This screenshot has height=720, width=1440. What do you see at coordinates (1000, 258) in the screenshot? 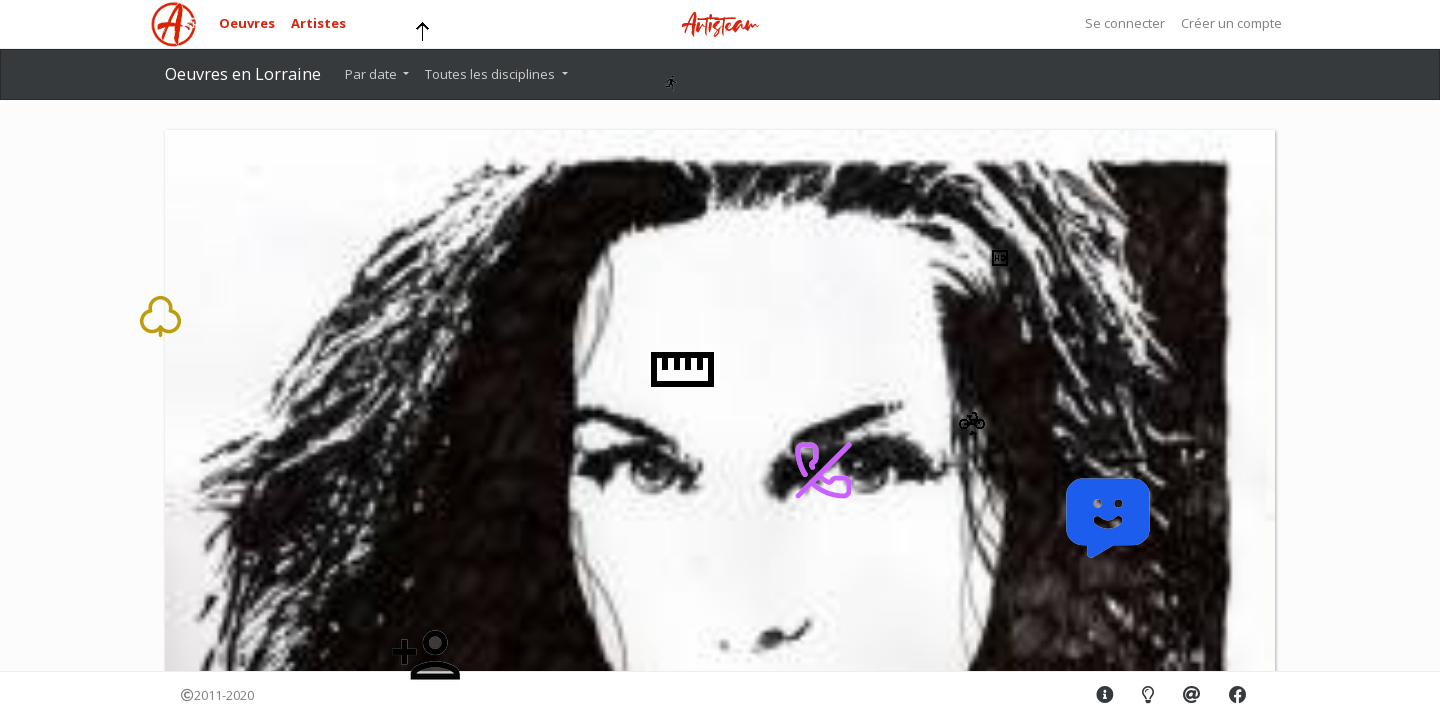
I see `indicates high definition video quality is available` at bounding box center [1000, 258].